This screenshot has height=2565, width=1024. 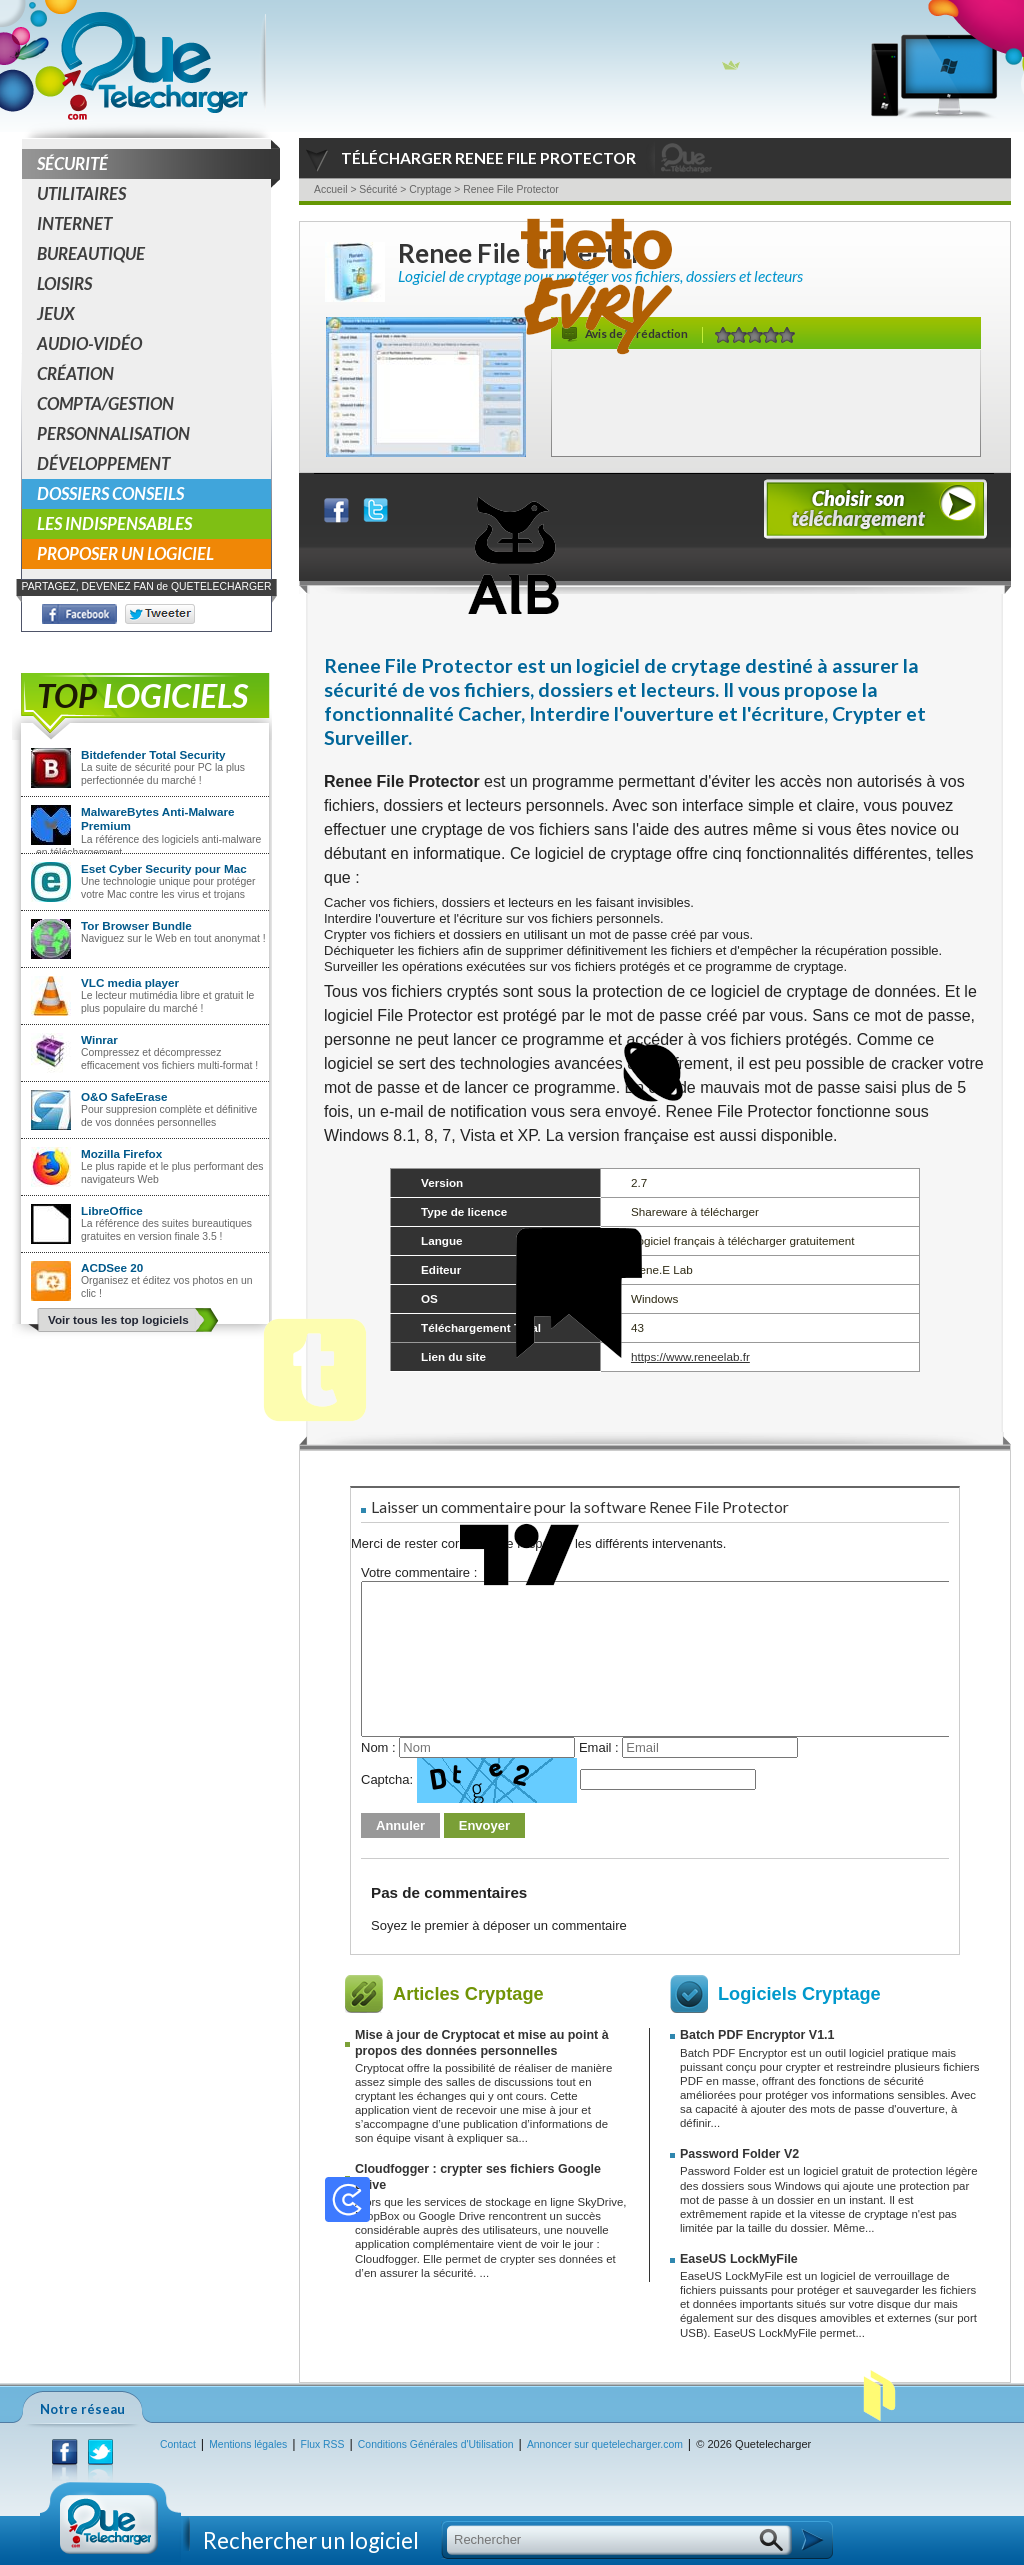 I want to click on homepage app logo, so click(x=579, y=1293).